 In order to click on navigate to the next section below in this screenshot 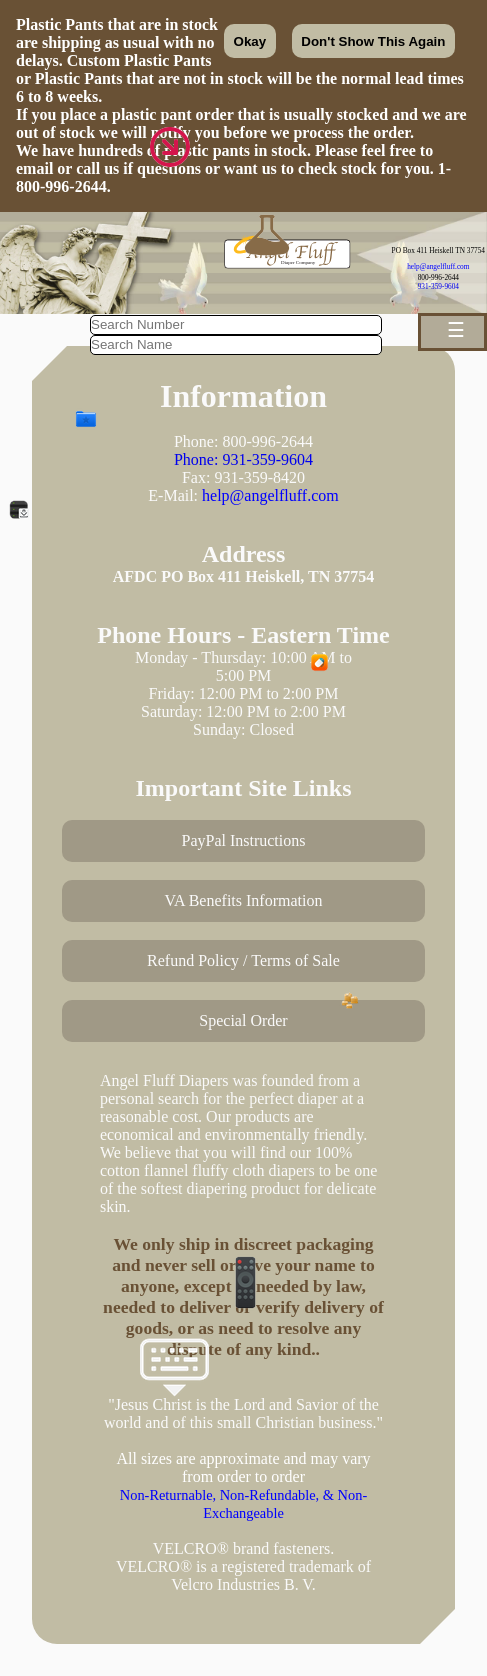, I will do `click(170, 147)`.